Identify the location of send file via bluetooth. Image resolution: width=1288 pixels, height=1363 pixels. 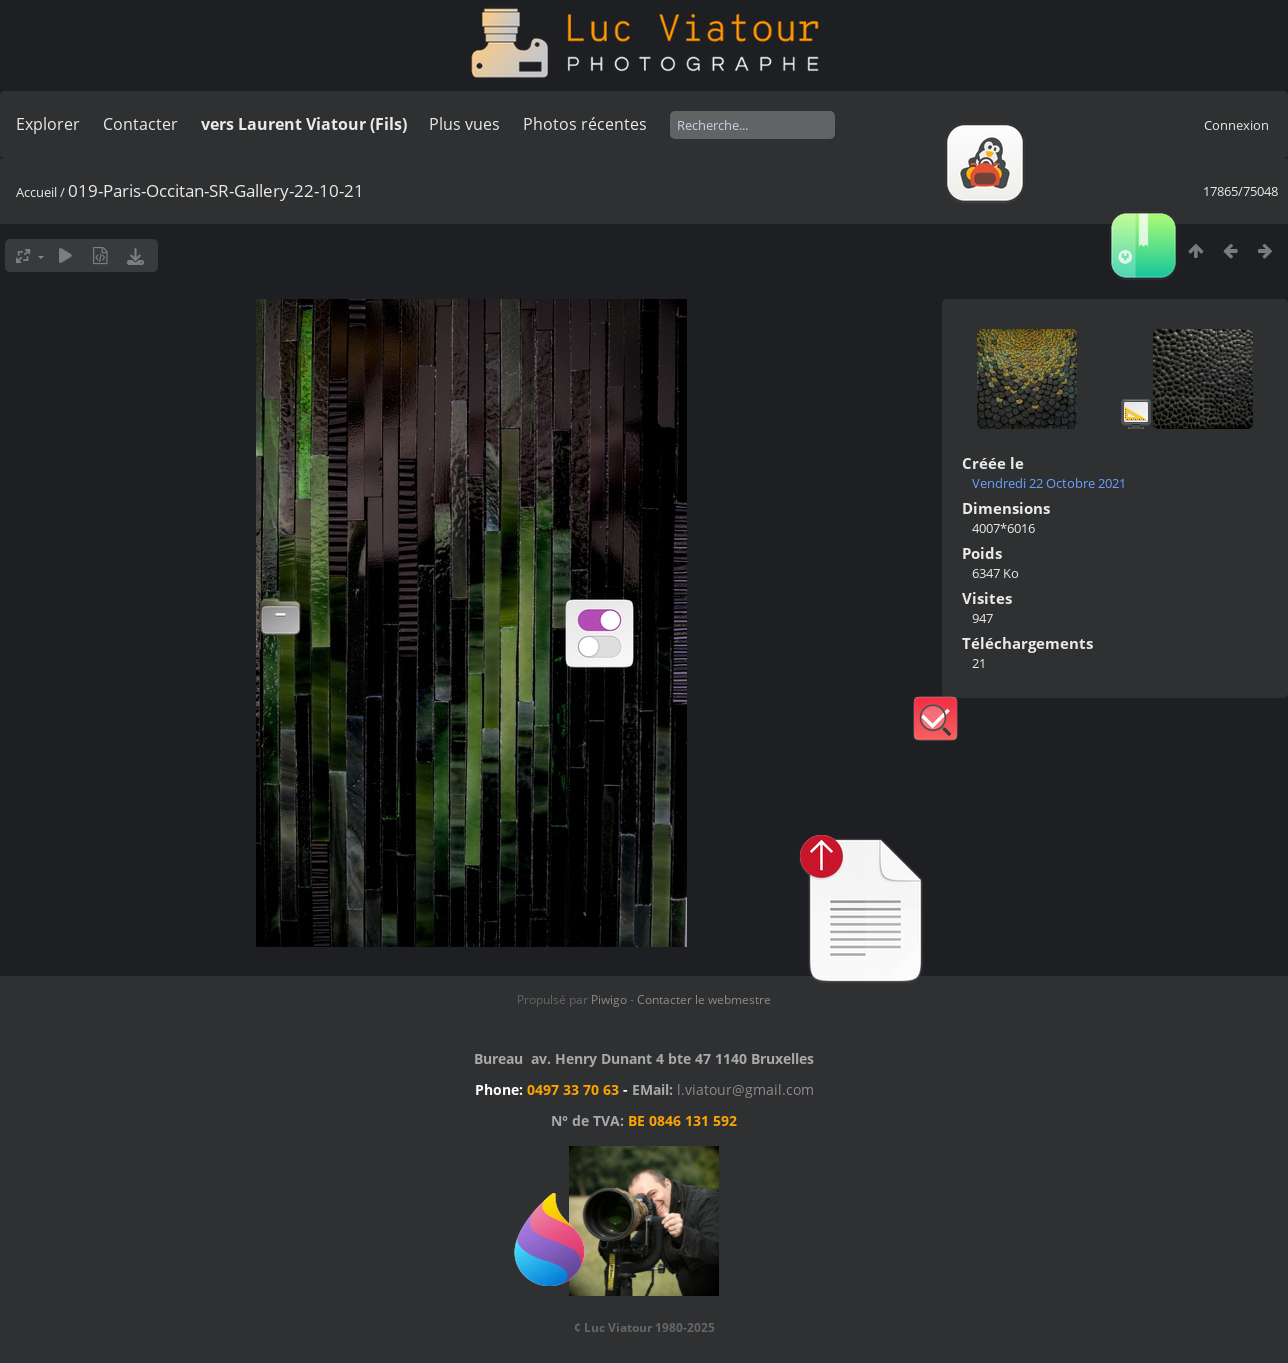
(865, 910).